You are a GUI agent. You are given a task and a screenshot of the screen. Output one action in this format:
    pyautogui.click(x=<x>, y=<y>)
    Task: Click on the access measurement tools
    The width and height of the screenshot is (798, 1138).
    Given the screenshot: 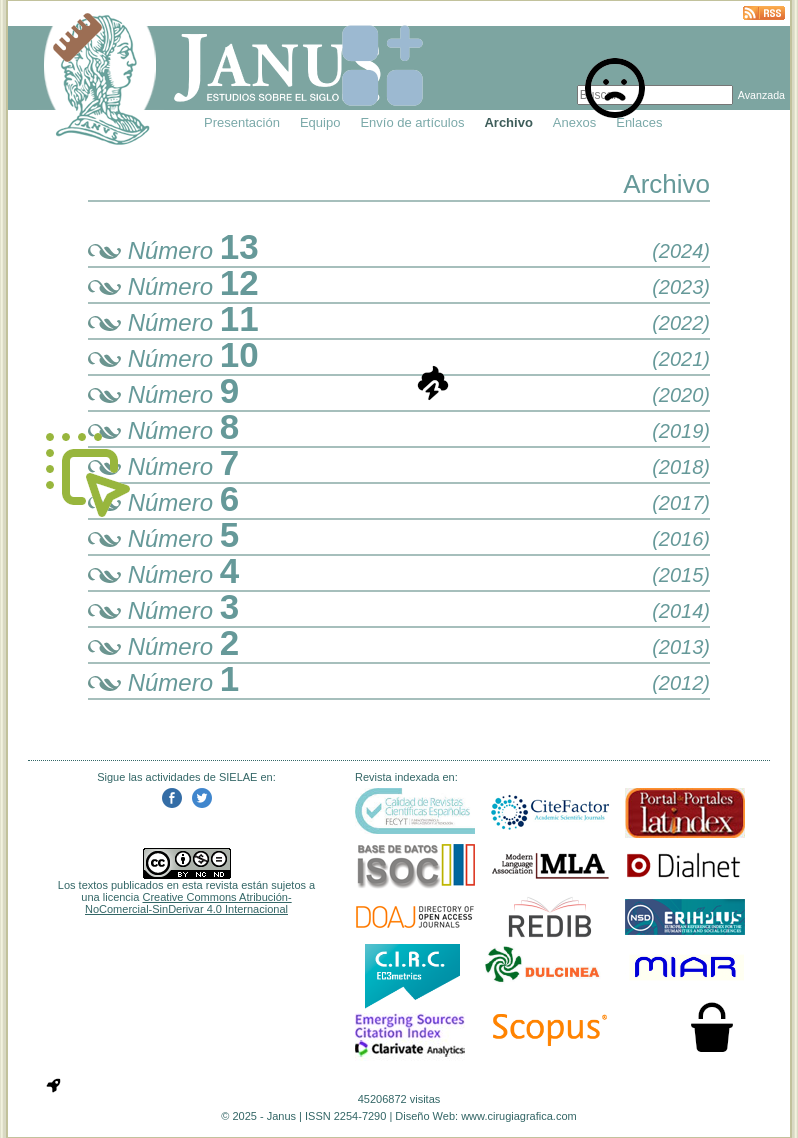 What is the action you would take?
    pyautogui.click(x=77, y=37)
    